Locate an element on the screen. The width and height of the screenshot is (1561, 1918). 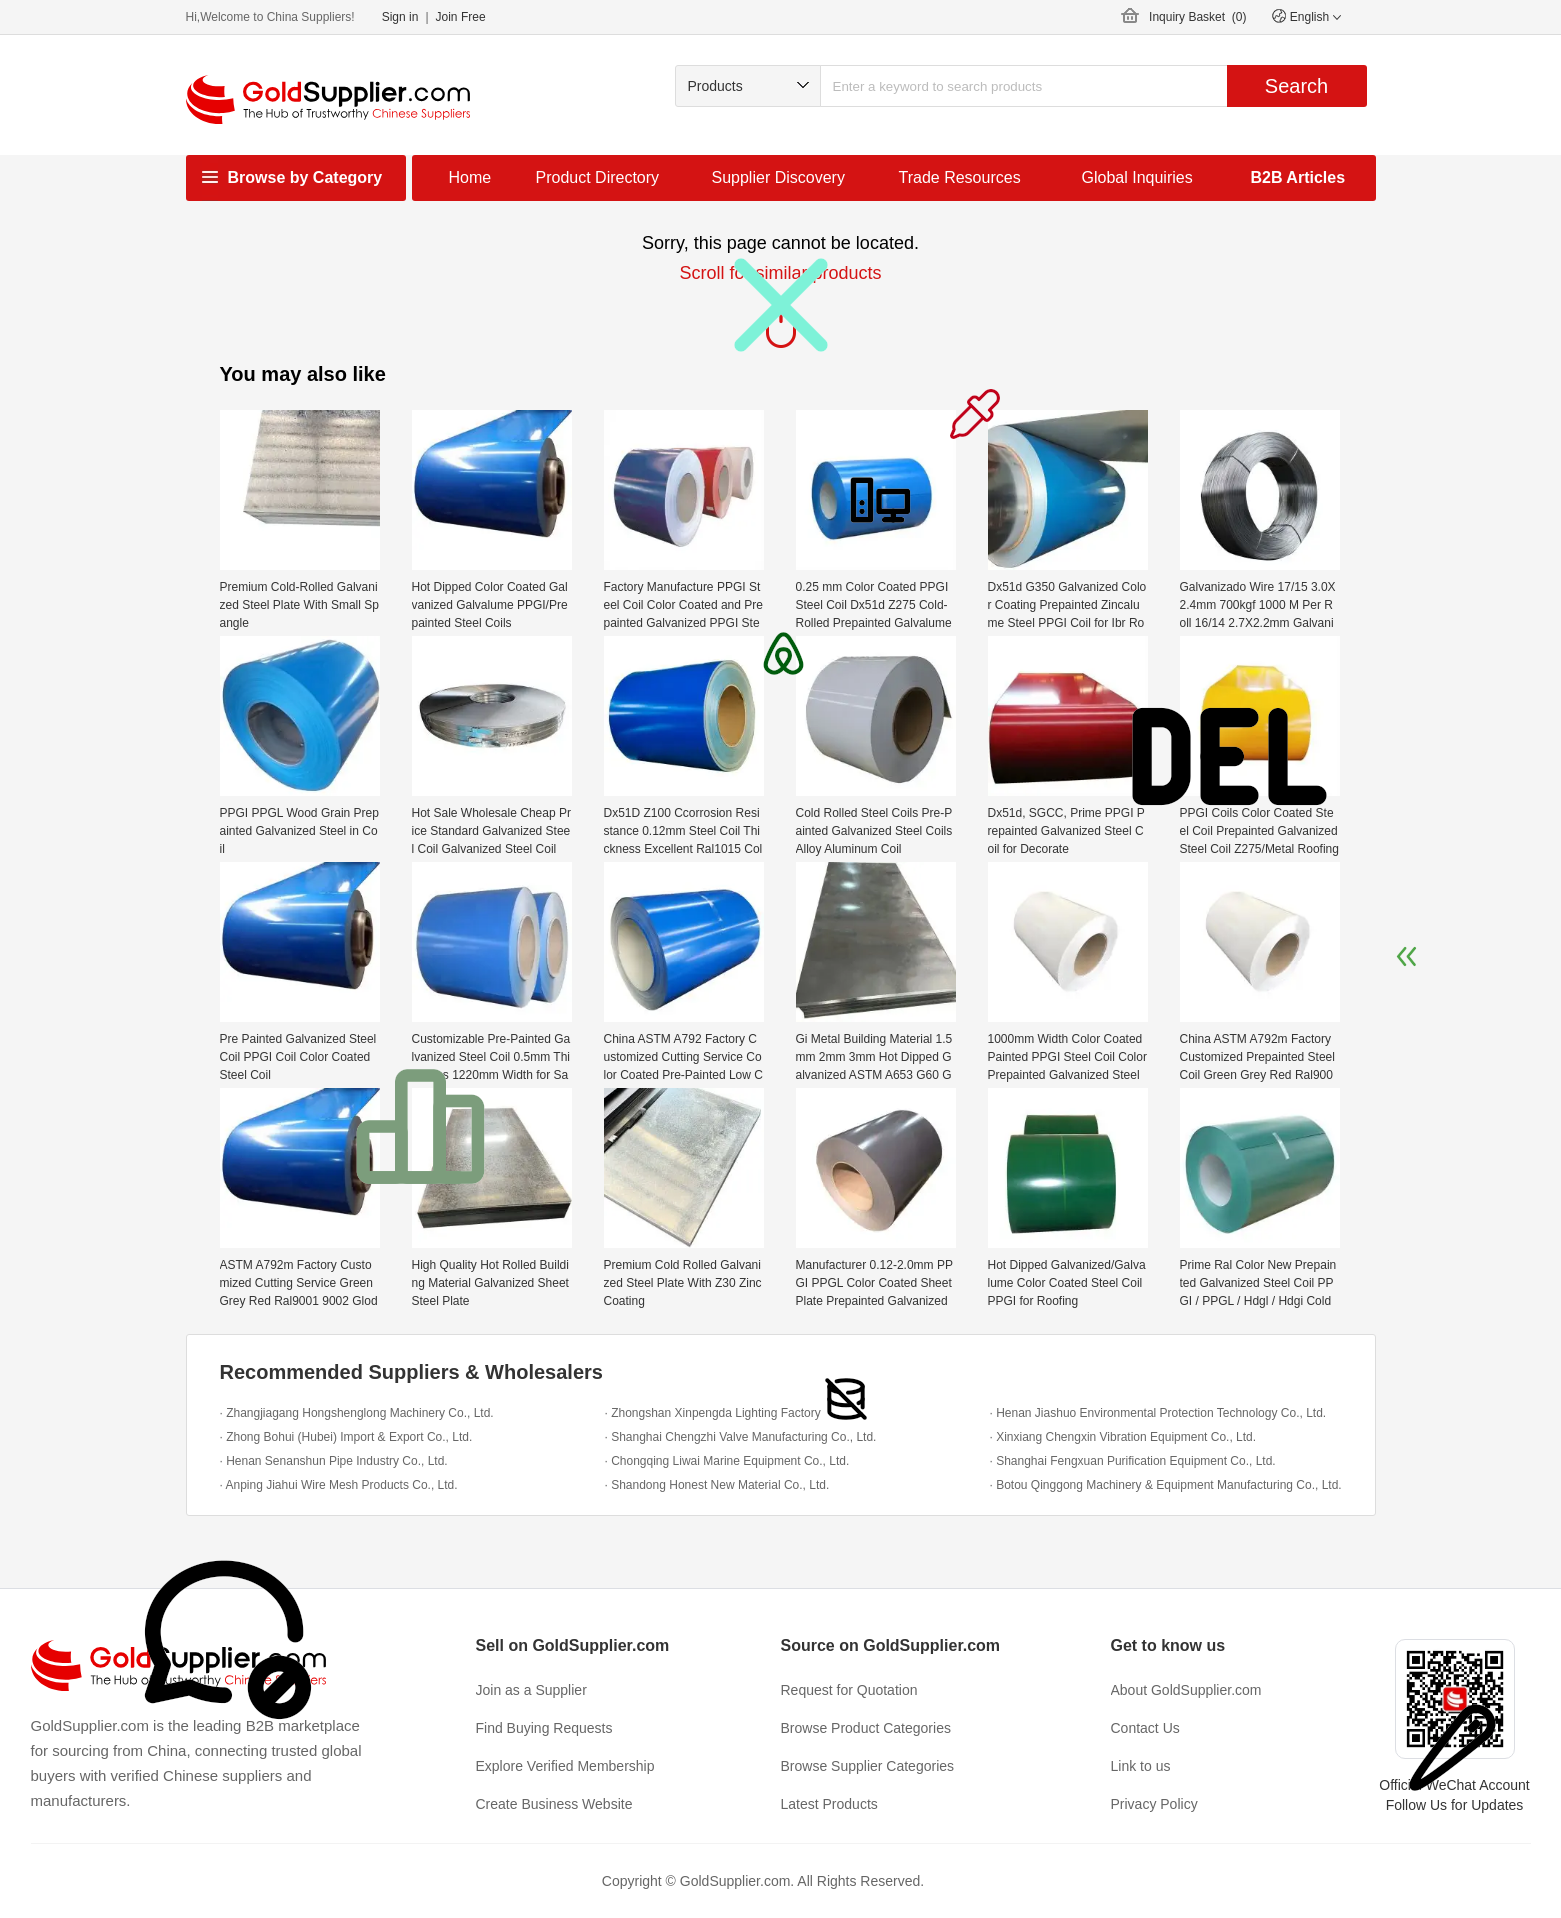
access sewing or tailoring tools is located at coordinates (1452, 1747).